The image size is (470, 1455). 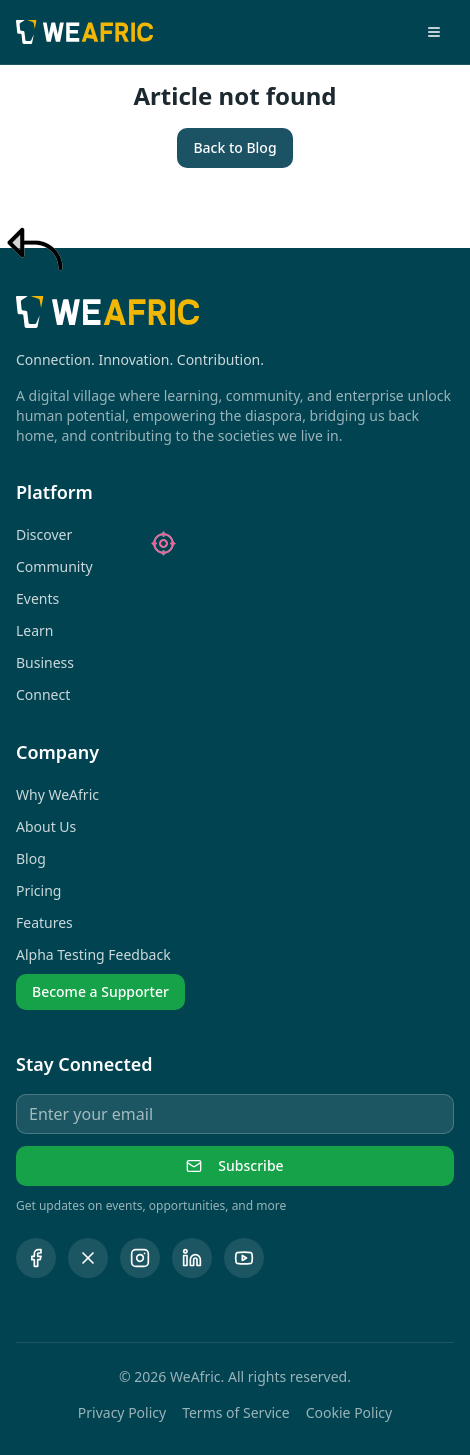 I want to click on reply to a message, so click(x=35, y=249).